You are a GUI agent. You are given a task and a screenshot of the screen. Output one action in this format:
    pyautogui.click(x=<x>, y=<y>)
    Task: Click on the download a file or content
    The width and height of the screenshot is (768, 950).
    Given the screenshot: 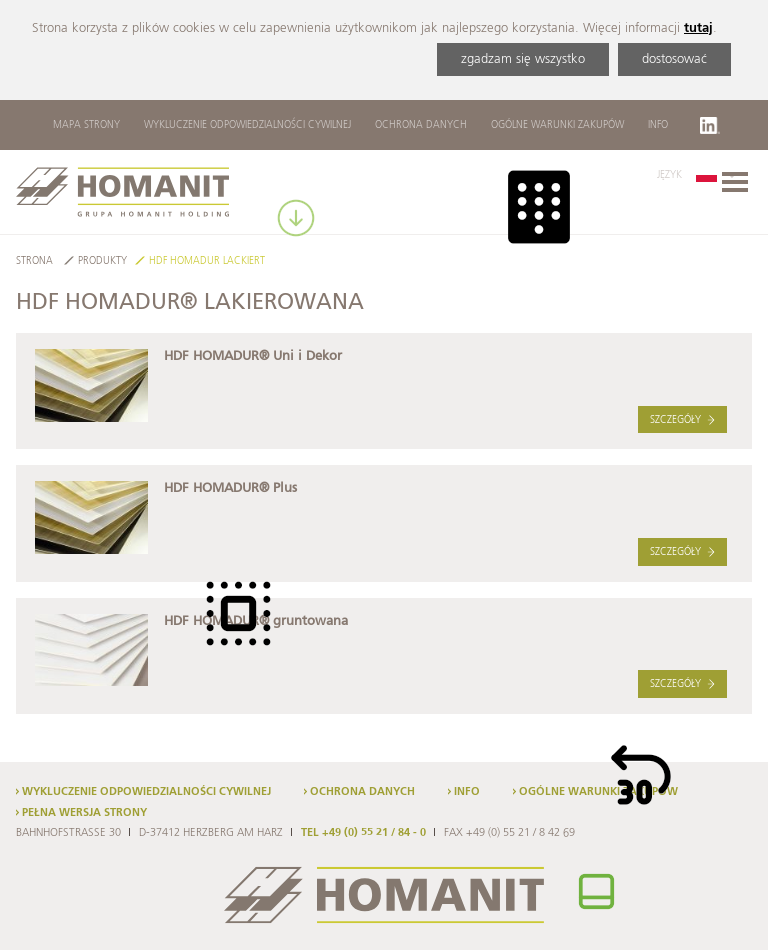 What is the action you would take?
    pyautogui.click(x=296, y=218)
    